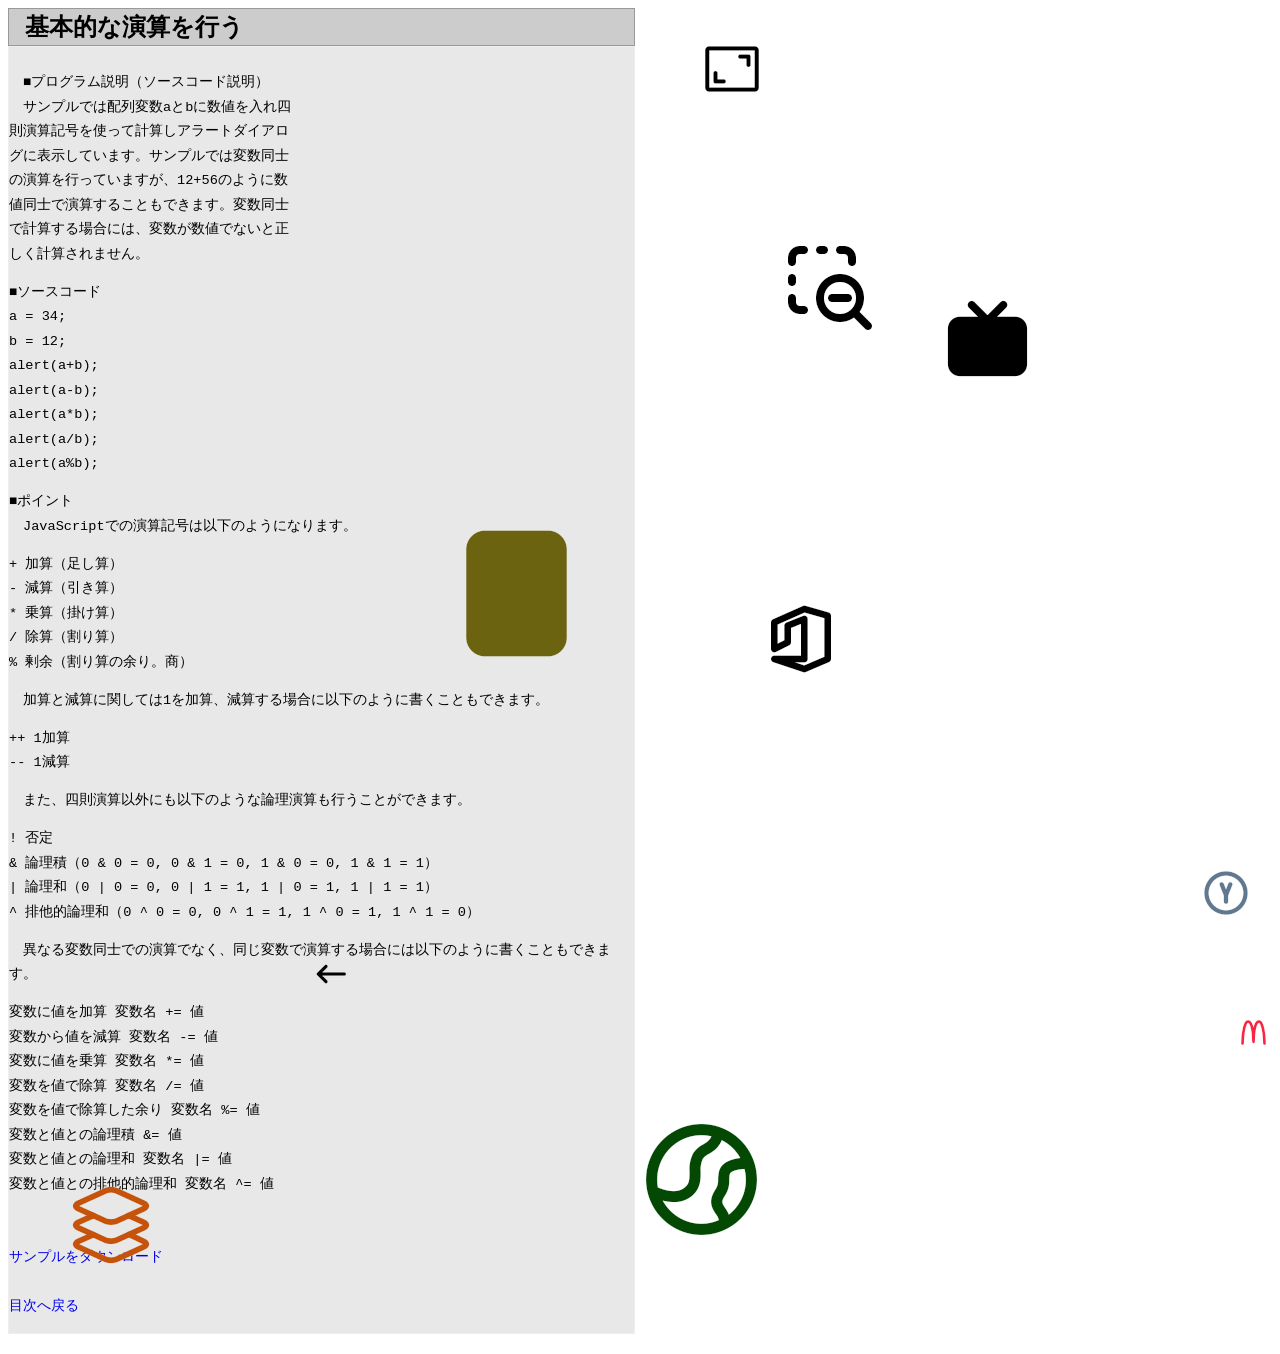  I want to click on open the McDonald's app or website, so click(1253, 1032).